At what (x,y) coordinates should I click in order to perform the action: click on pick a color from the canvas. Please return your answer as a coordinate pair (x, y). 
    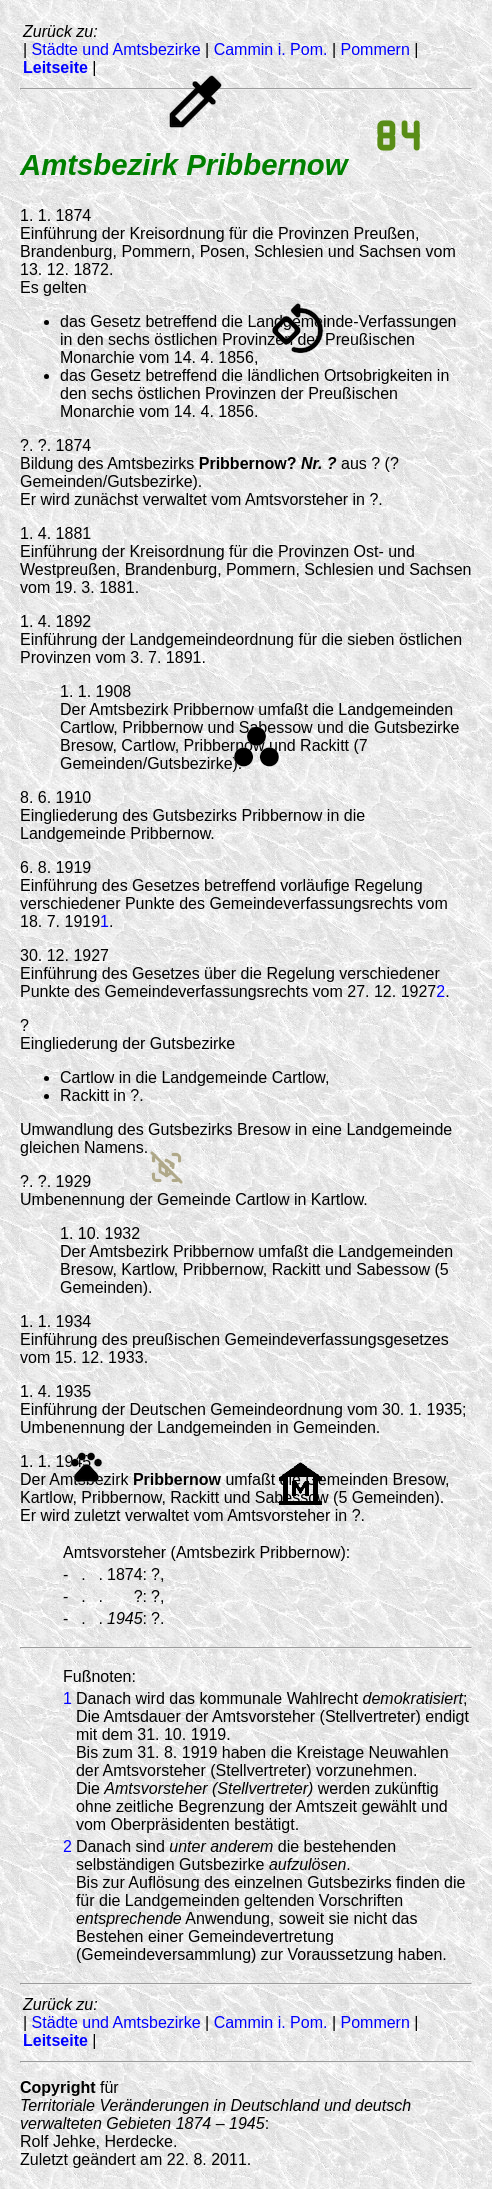
    Looking at the image, I should click on (195, 101).